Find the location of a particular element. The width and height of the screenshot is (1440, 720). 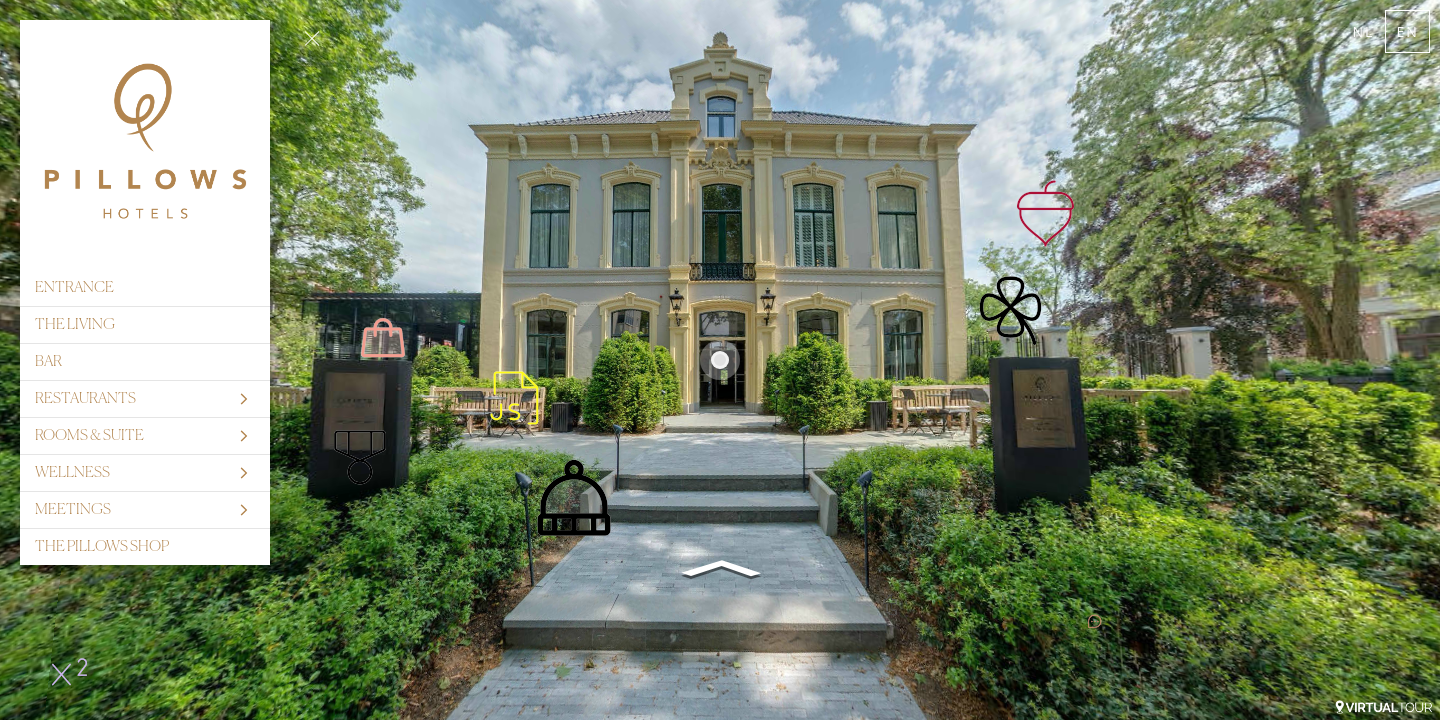

view your shopping bag is located at coordinates (383, 340).